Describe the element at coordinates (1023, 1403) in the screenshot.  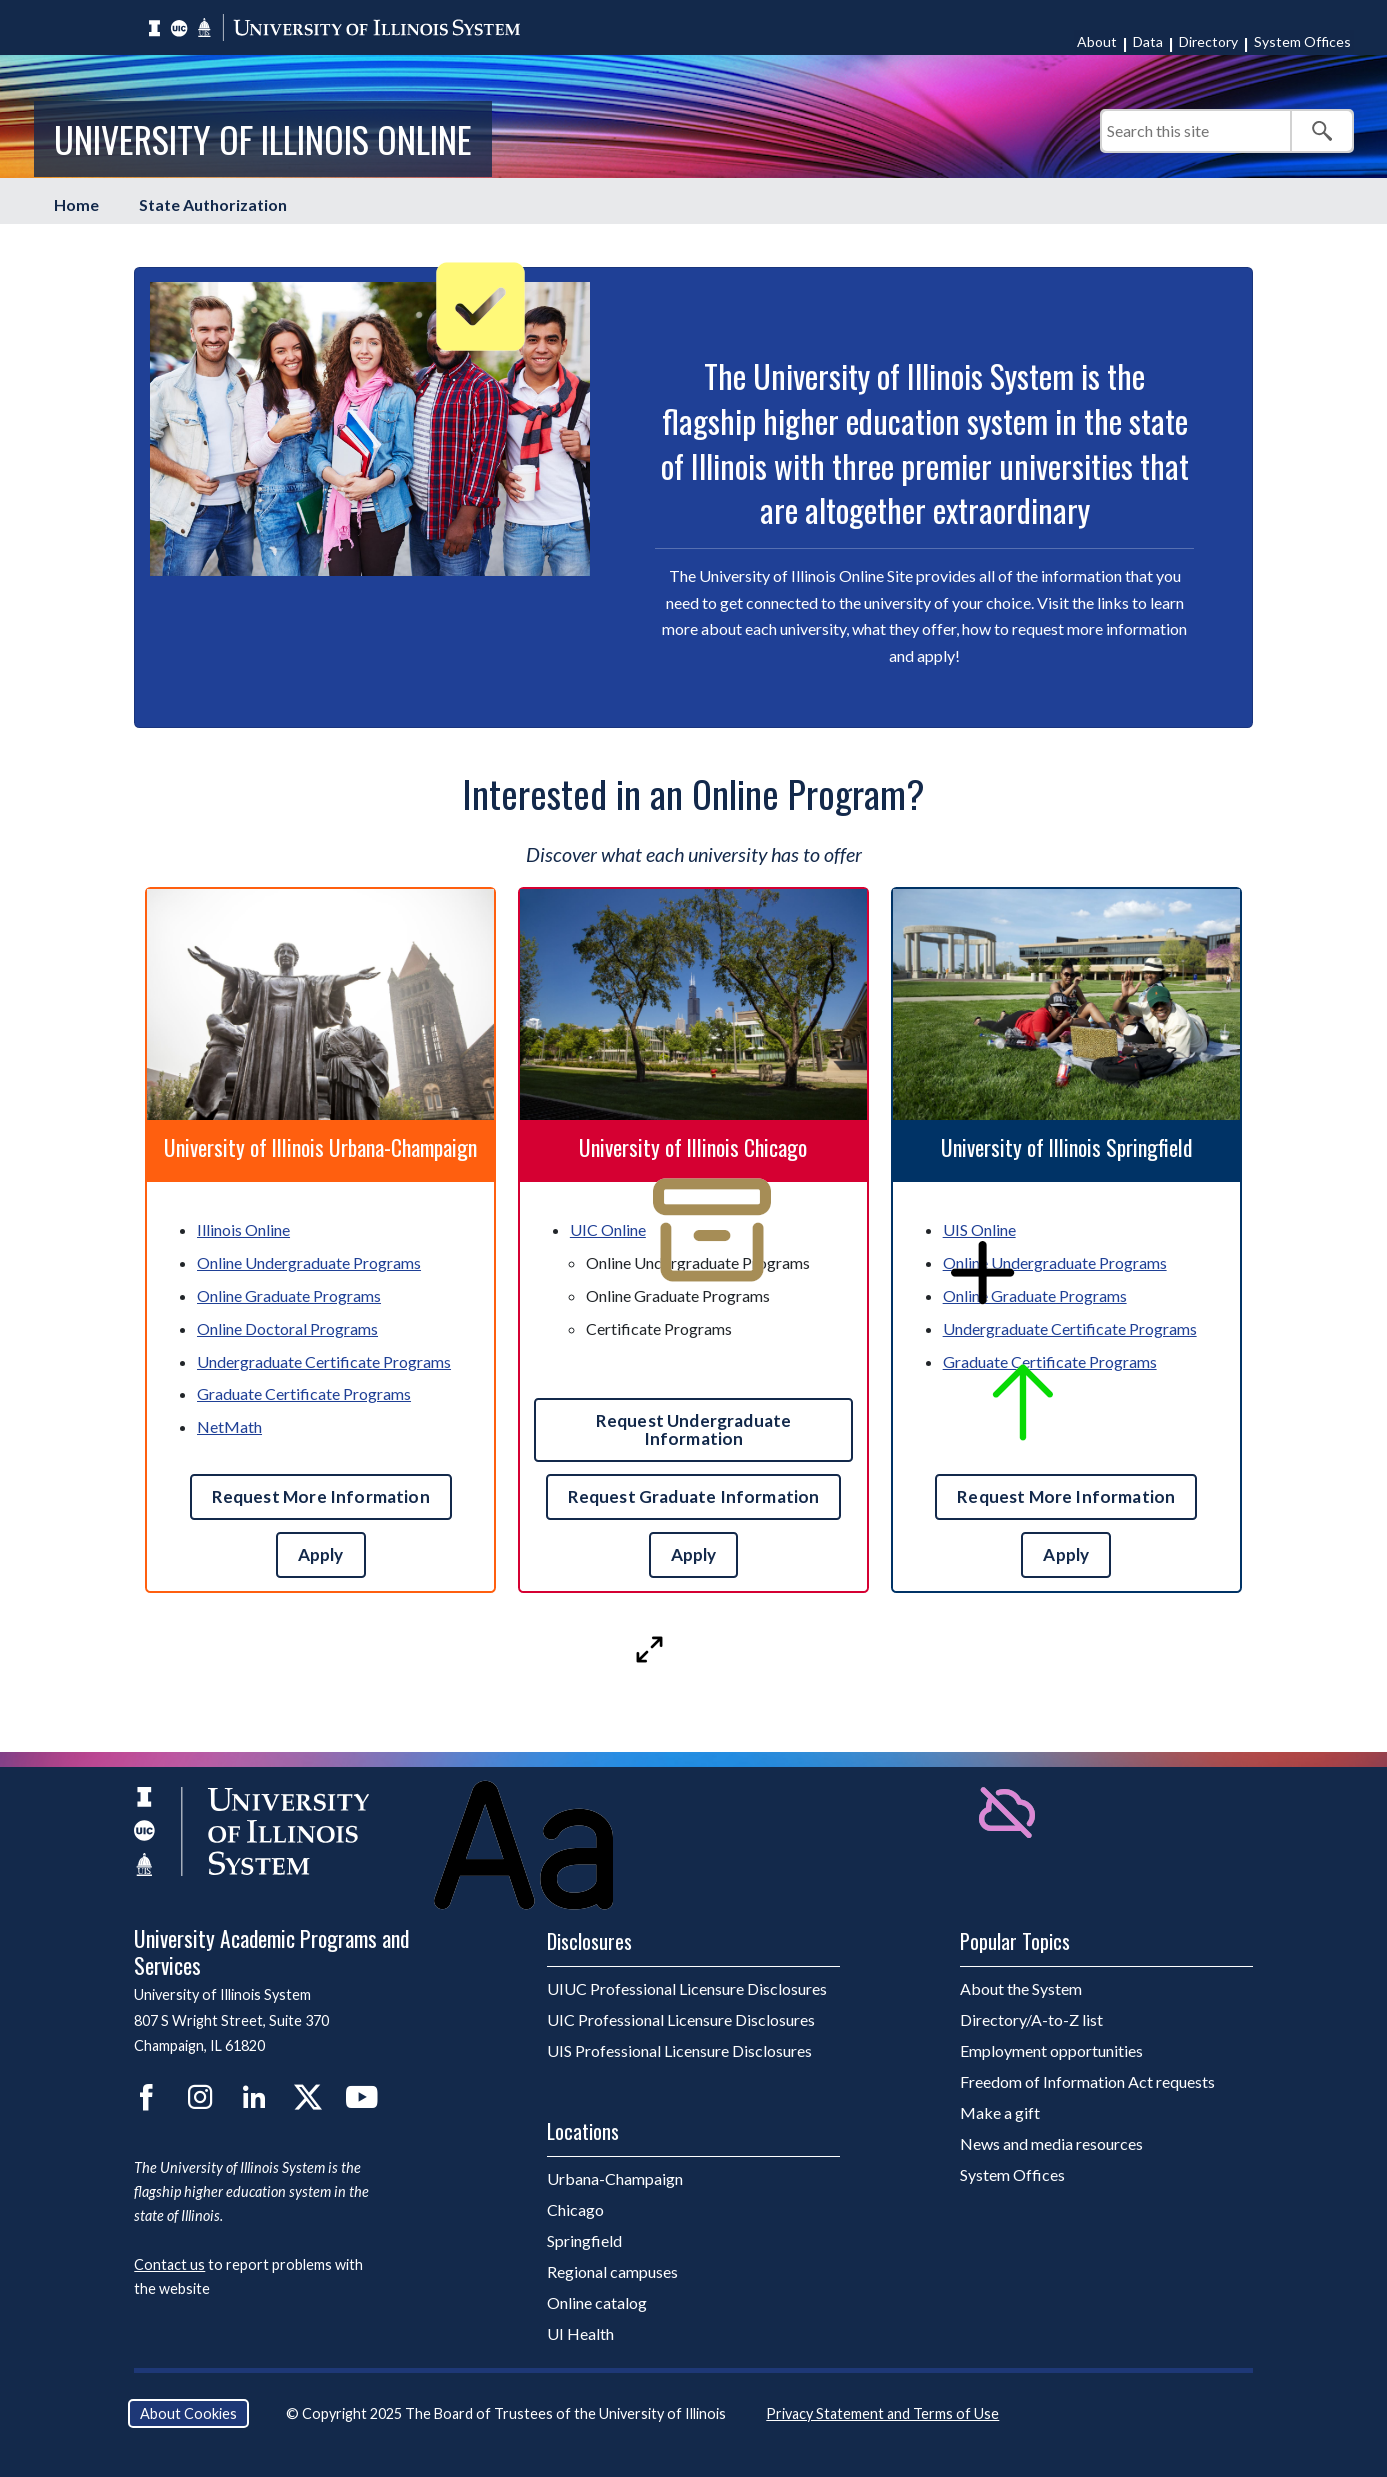
I see `scroll to top of page` at that location.